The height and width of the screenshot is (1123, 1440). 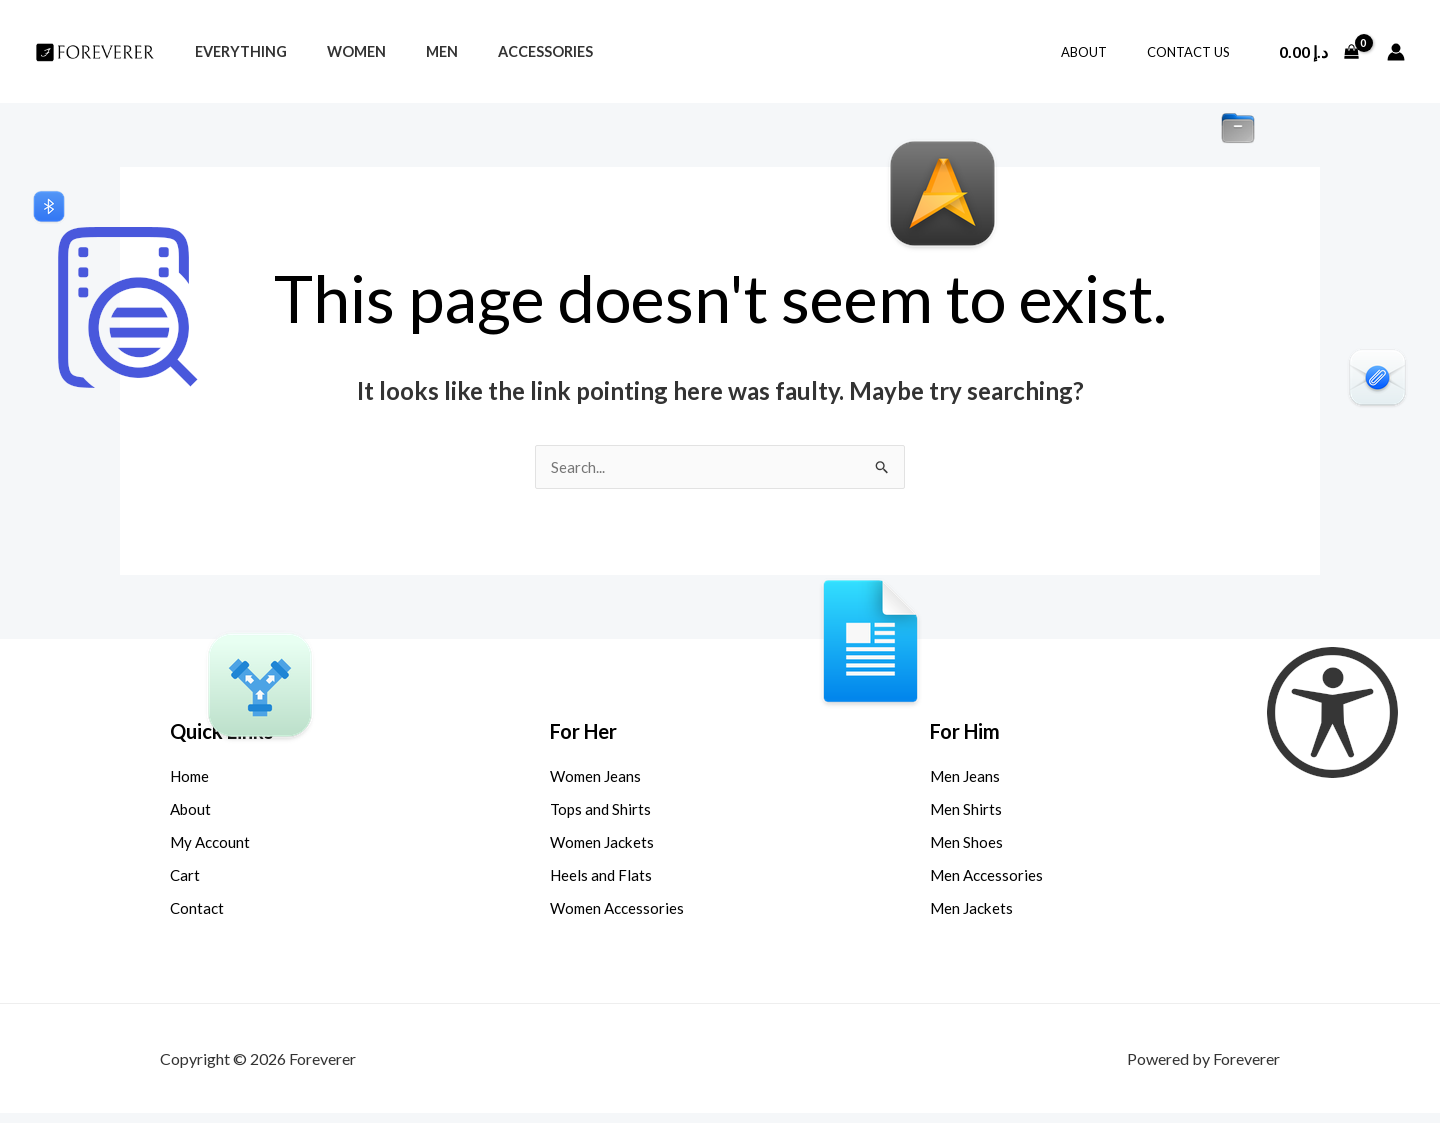 I want to click on open the system log viewer app, so click(x=128, y=307).